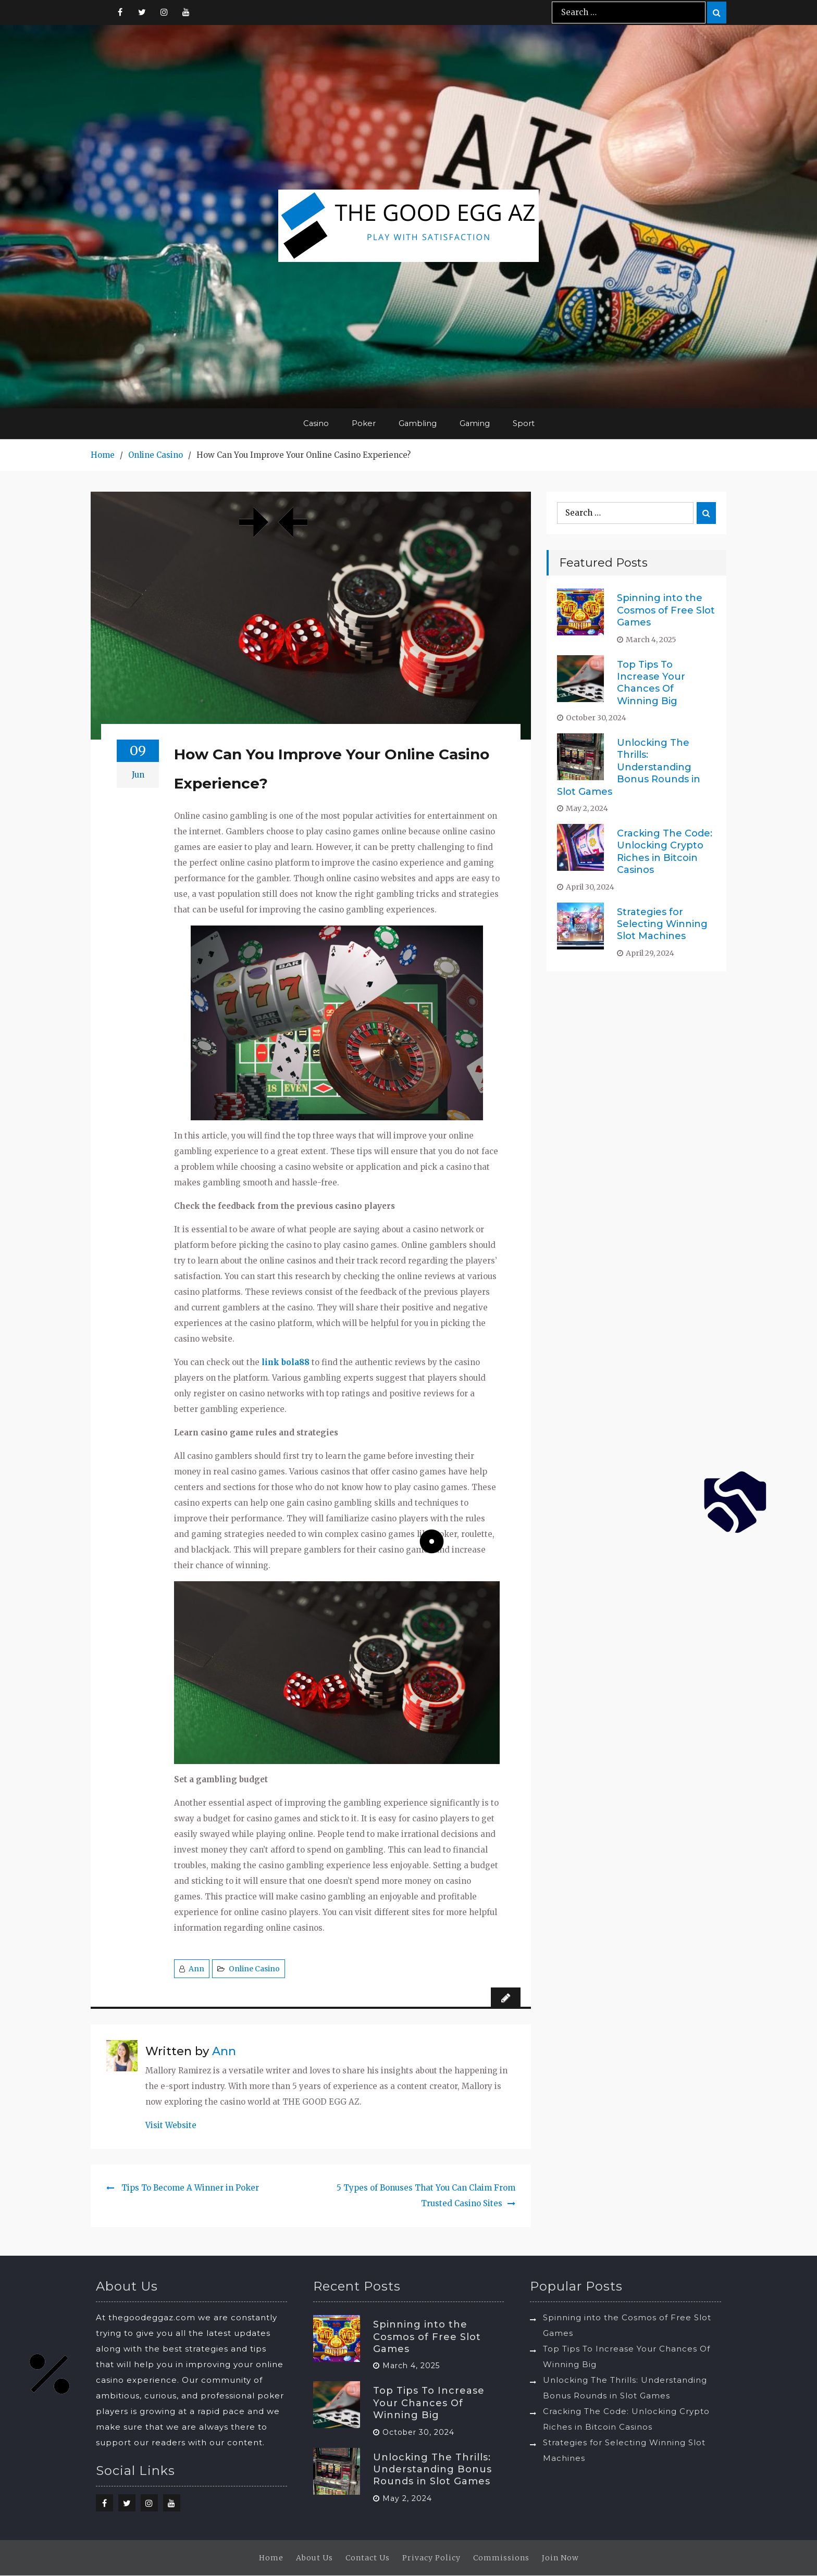  I want to click on view discount or promotional offer, so click(49, 2374).